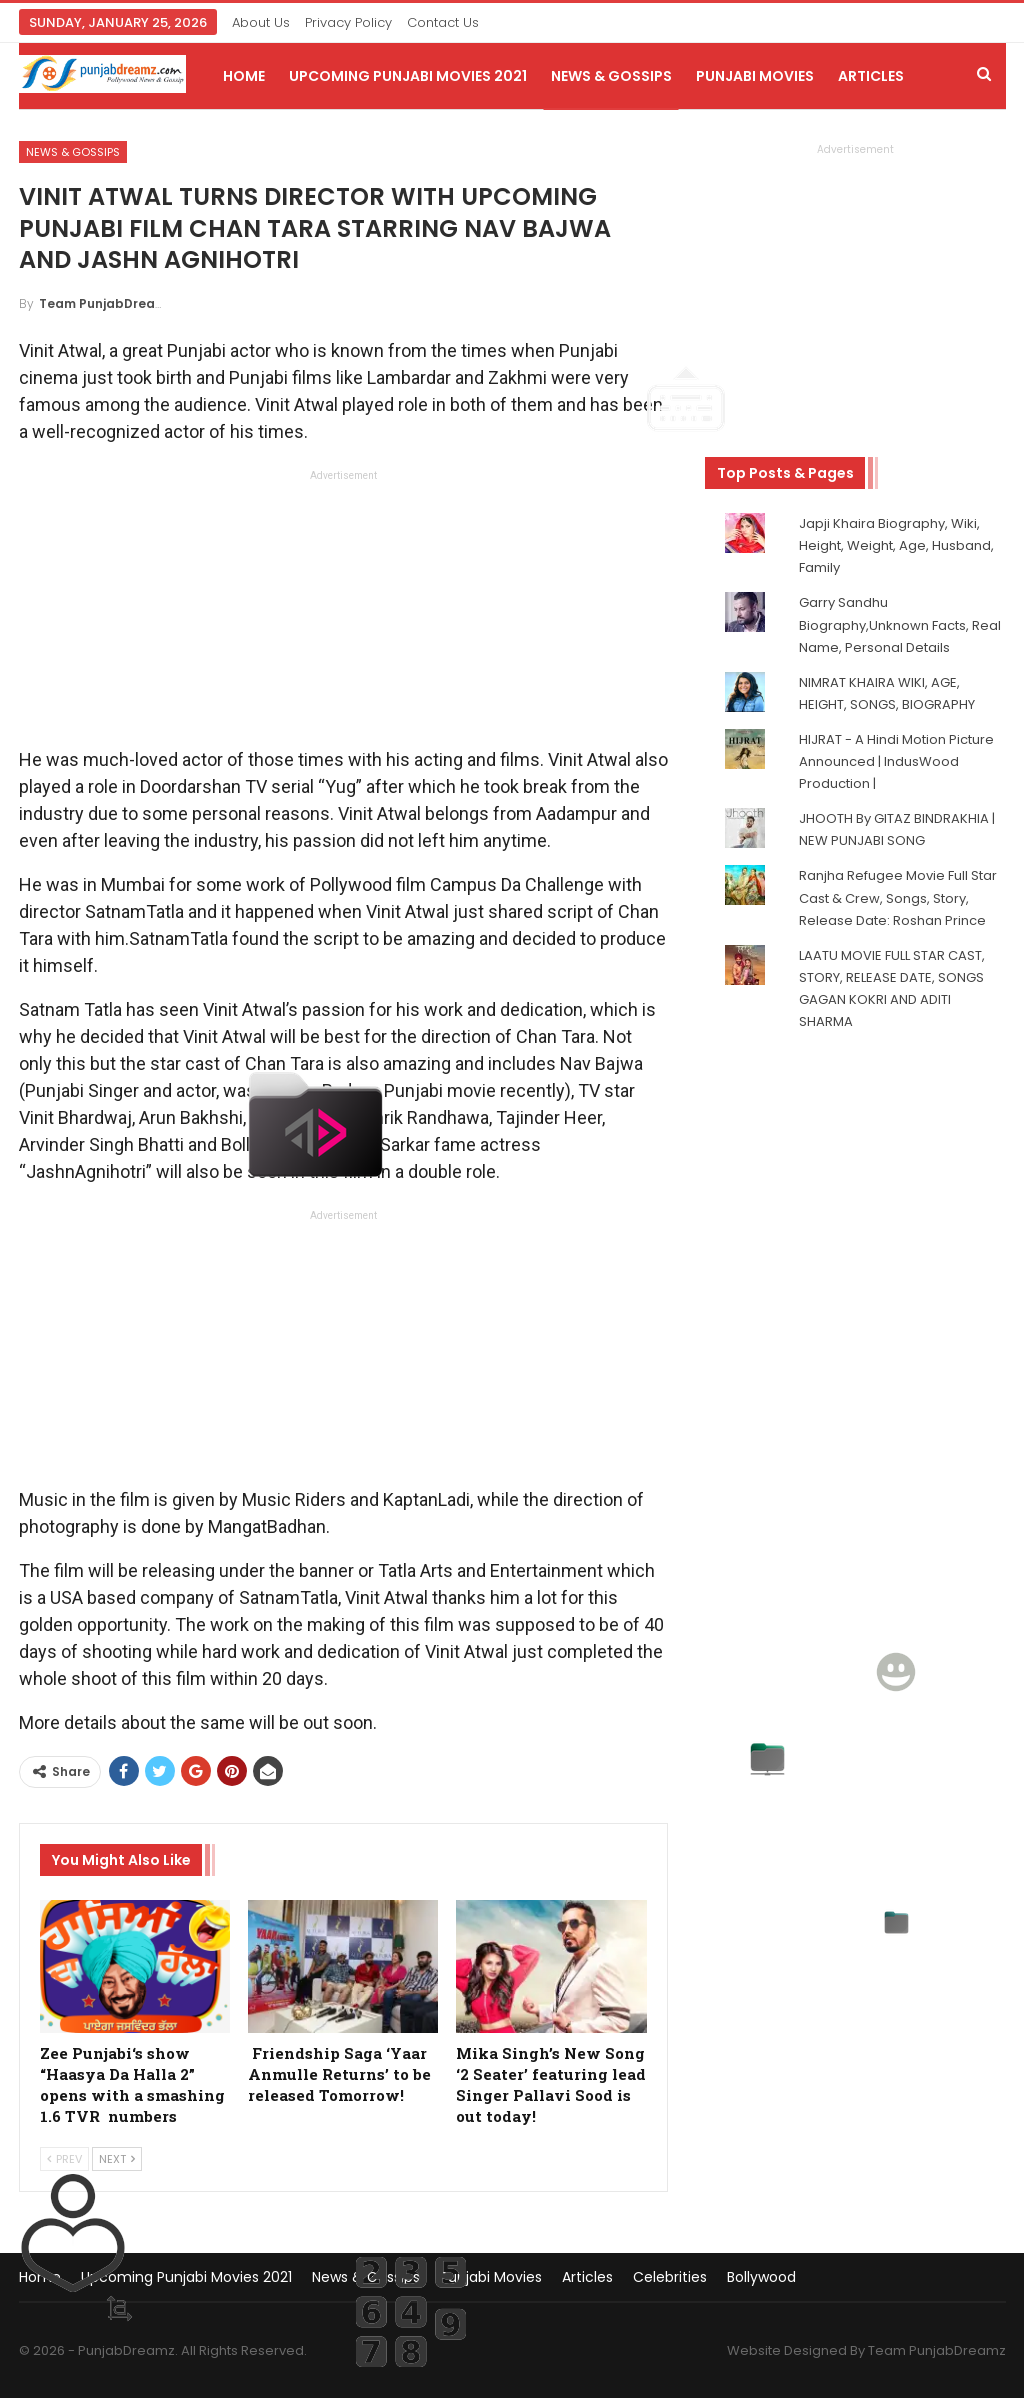 The image size is (1024, 2398). What do you see at coordinates (896, 1922) in the screenshot?
I see `open folder to view contents` at bounding box center [896, 1922].